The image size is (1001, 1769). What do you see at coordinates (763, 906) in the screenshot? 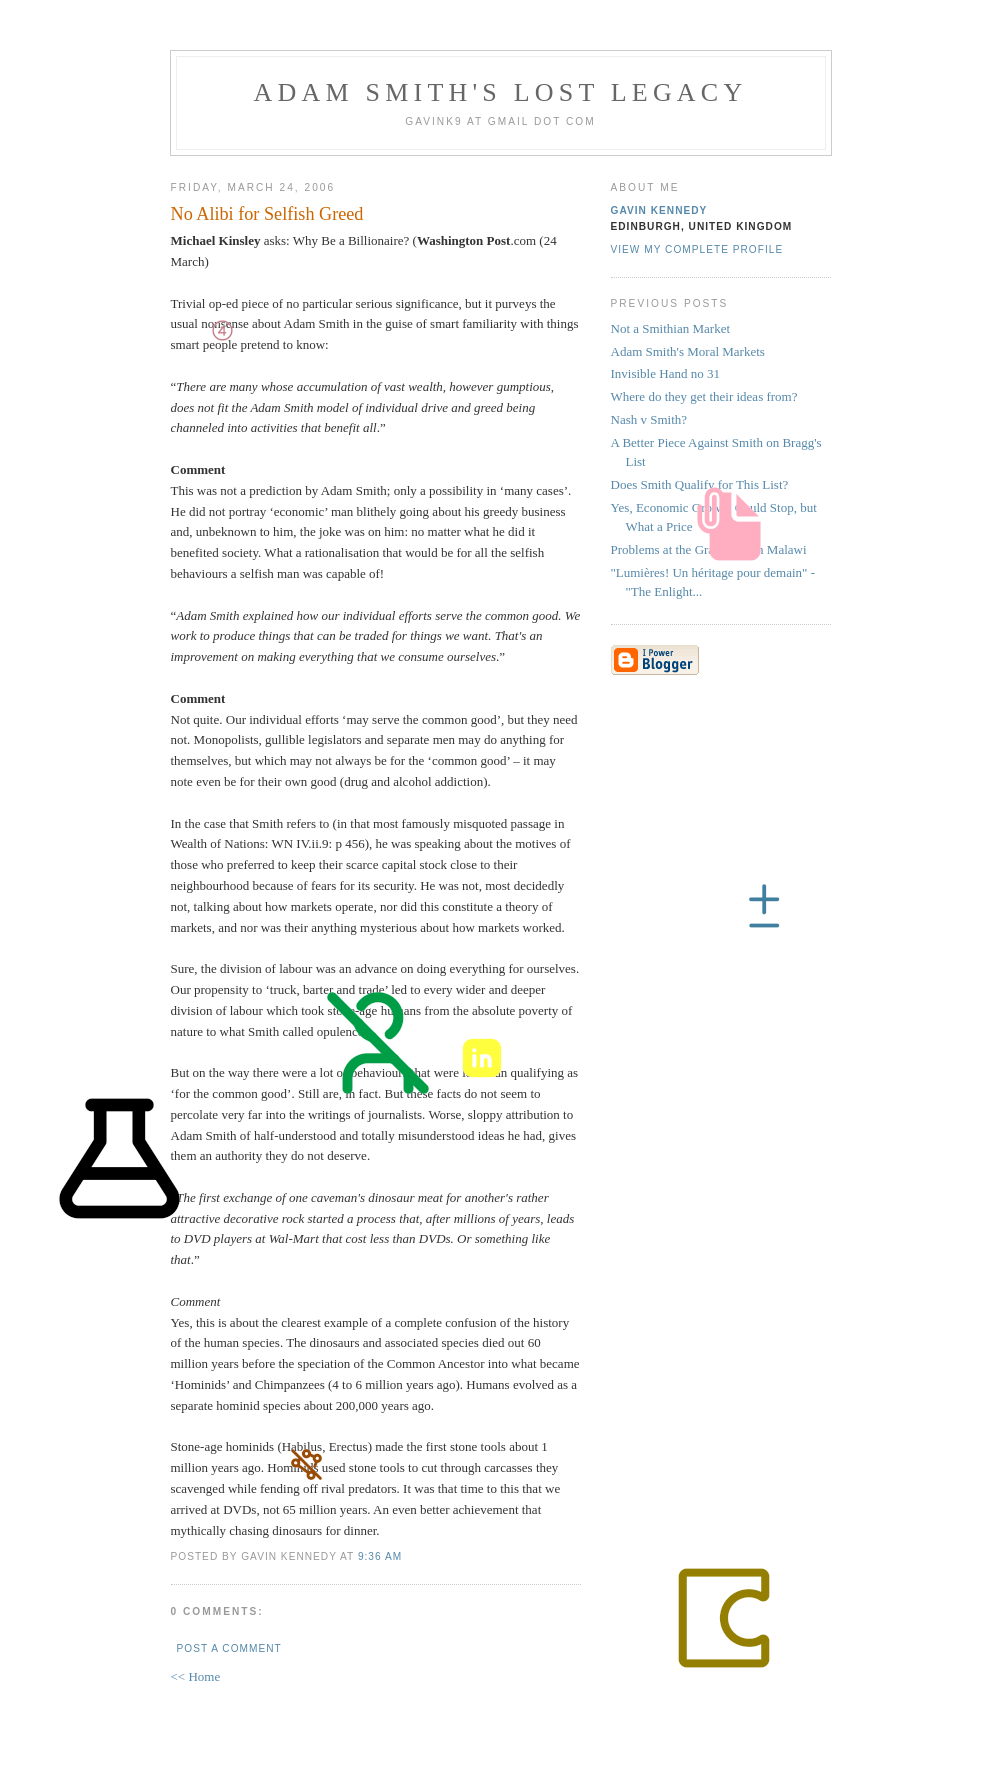
I see `view code differences or changes` at bounding box center [763, 906].